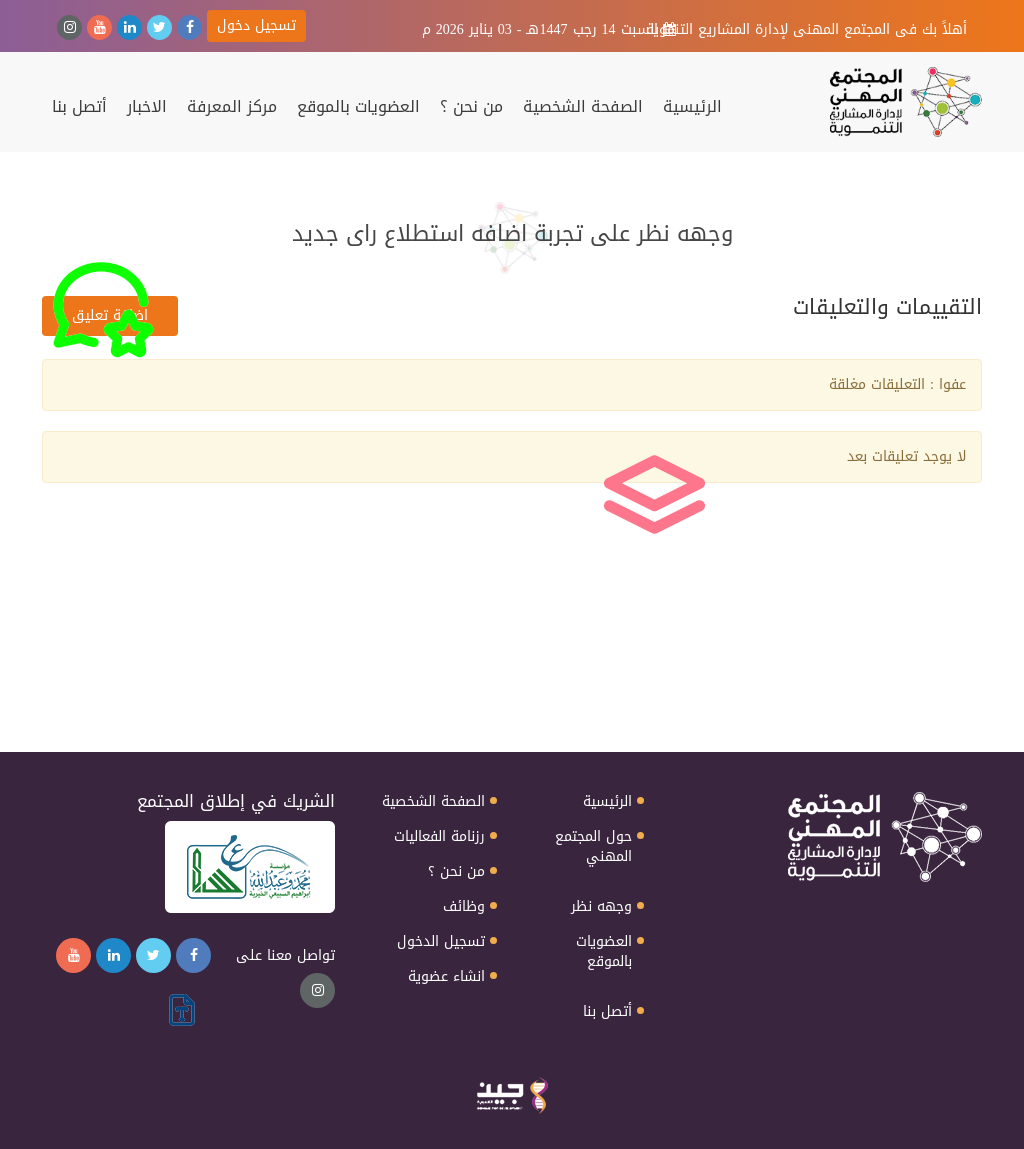 The width and height of the screenshot is (1024, 1149). I want to click on mark a conversation as favorite, so click(101, 305).